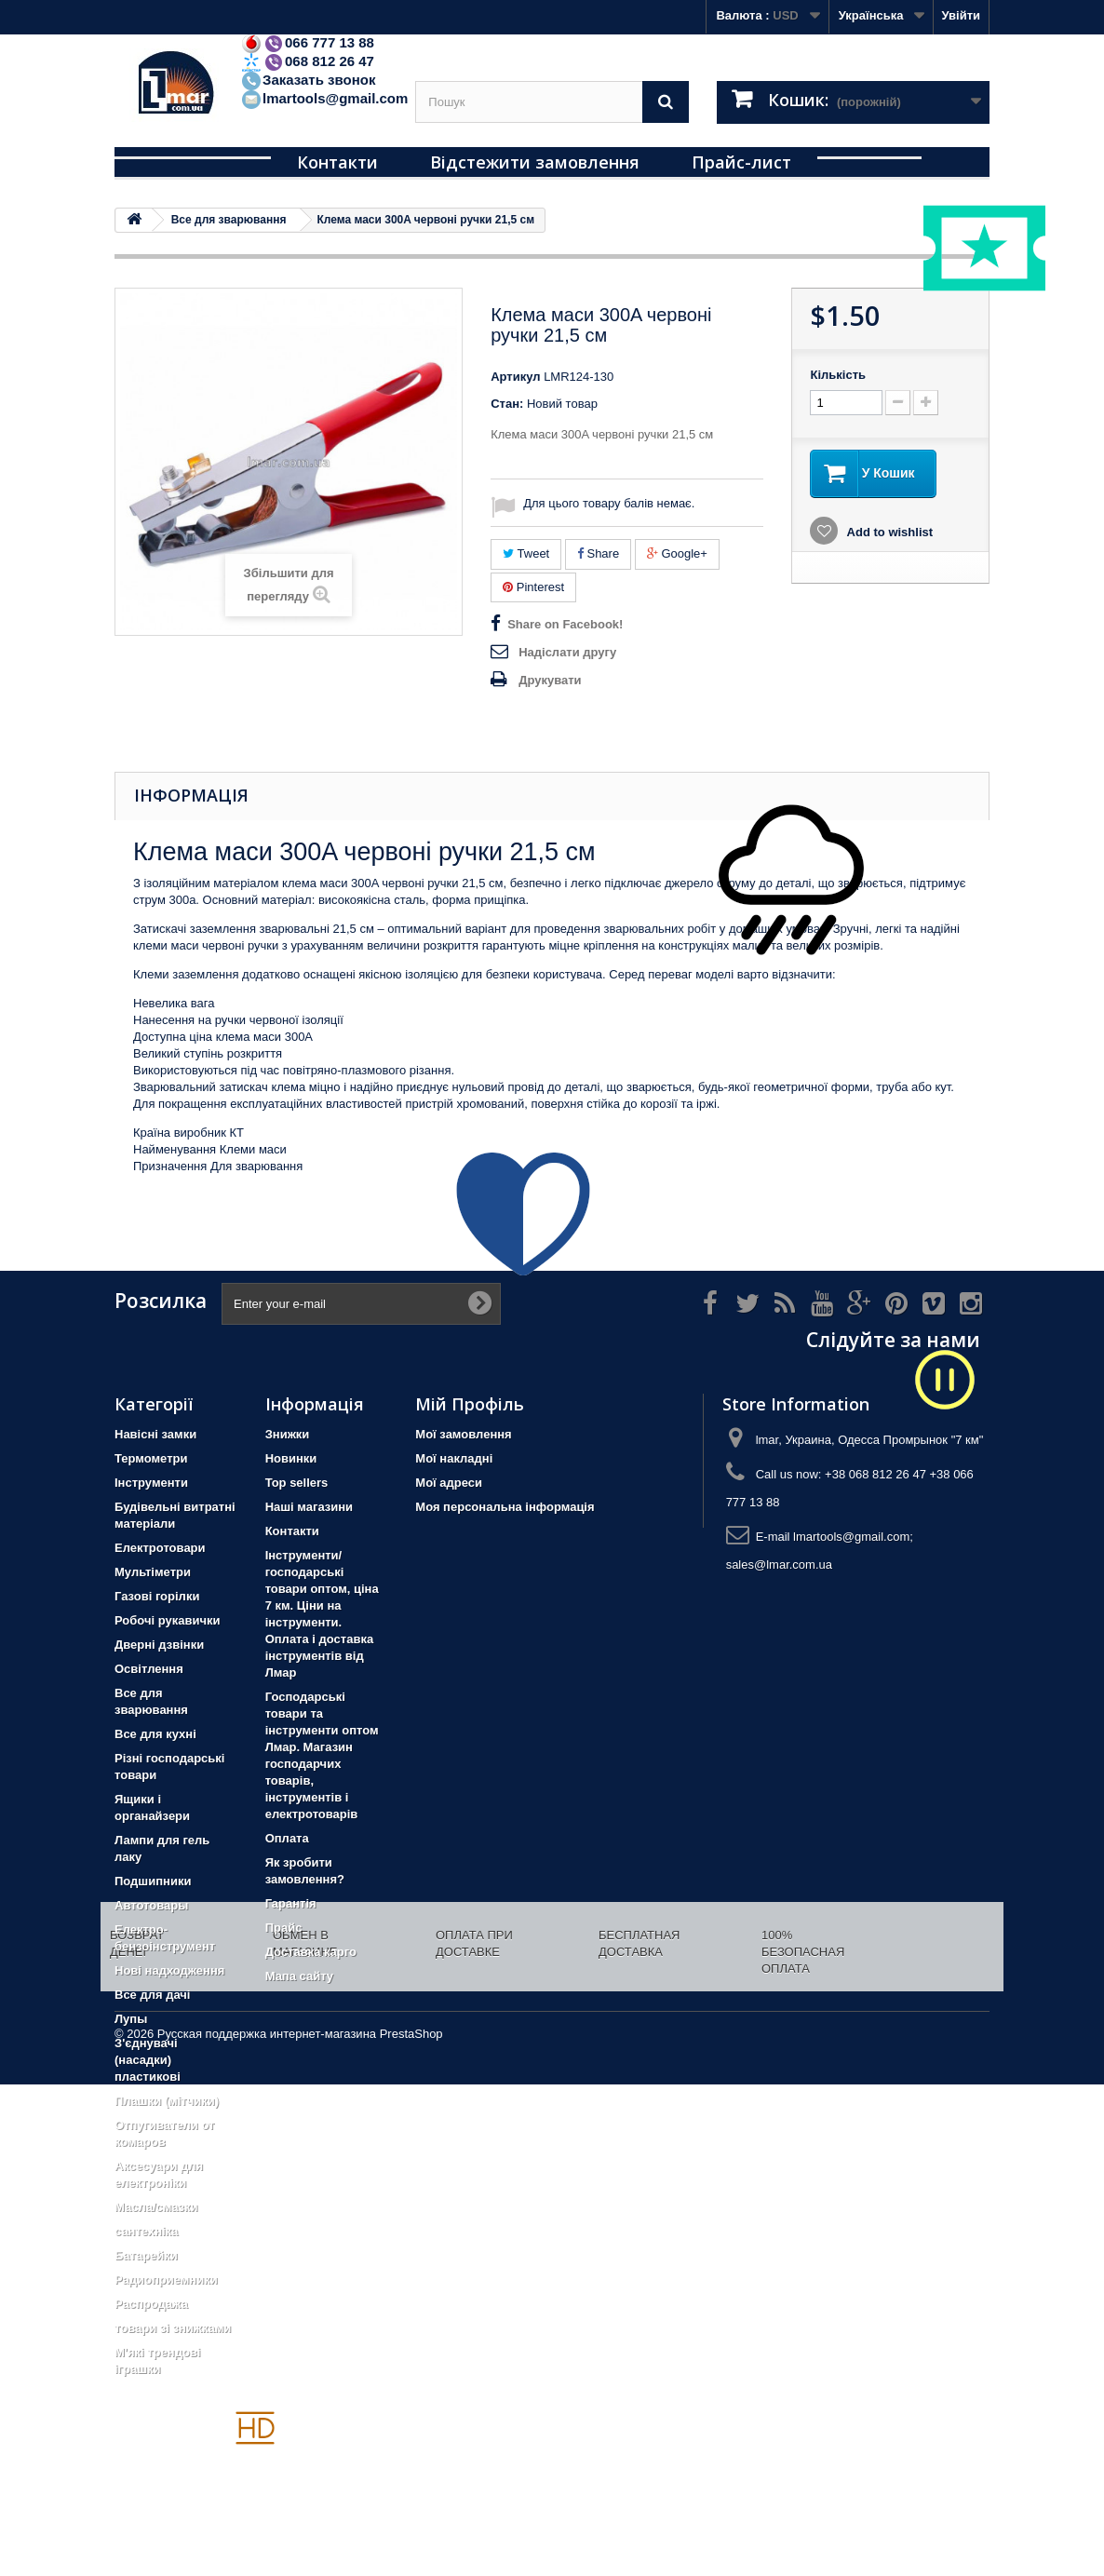  What do you see at coordinates (255, 2428) in the screenshot?
I see `indicates high-definition video quality` at bounding box center [255, 2428].